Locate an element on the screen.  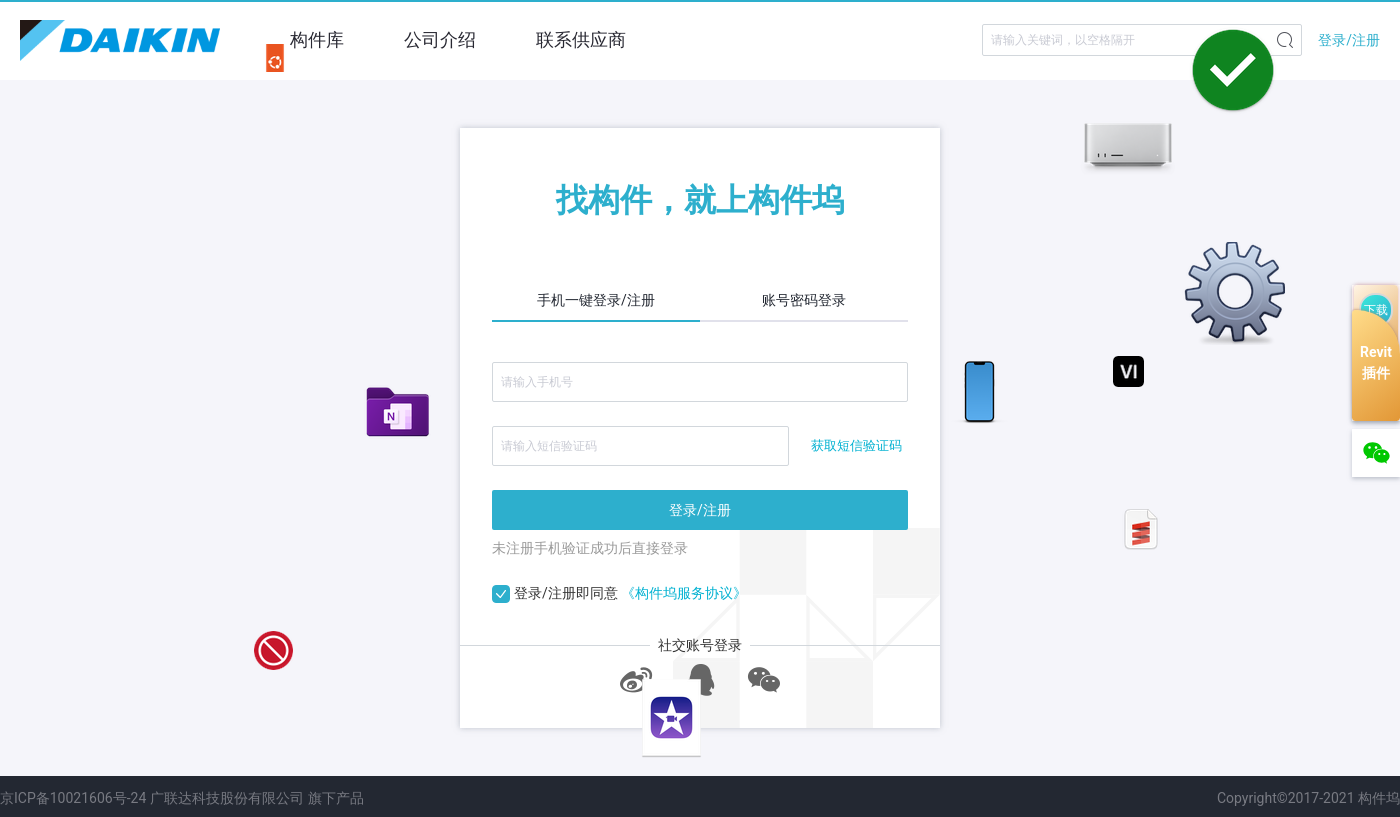
a scala programming language source file is located at coordinates (1141, 529).